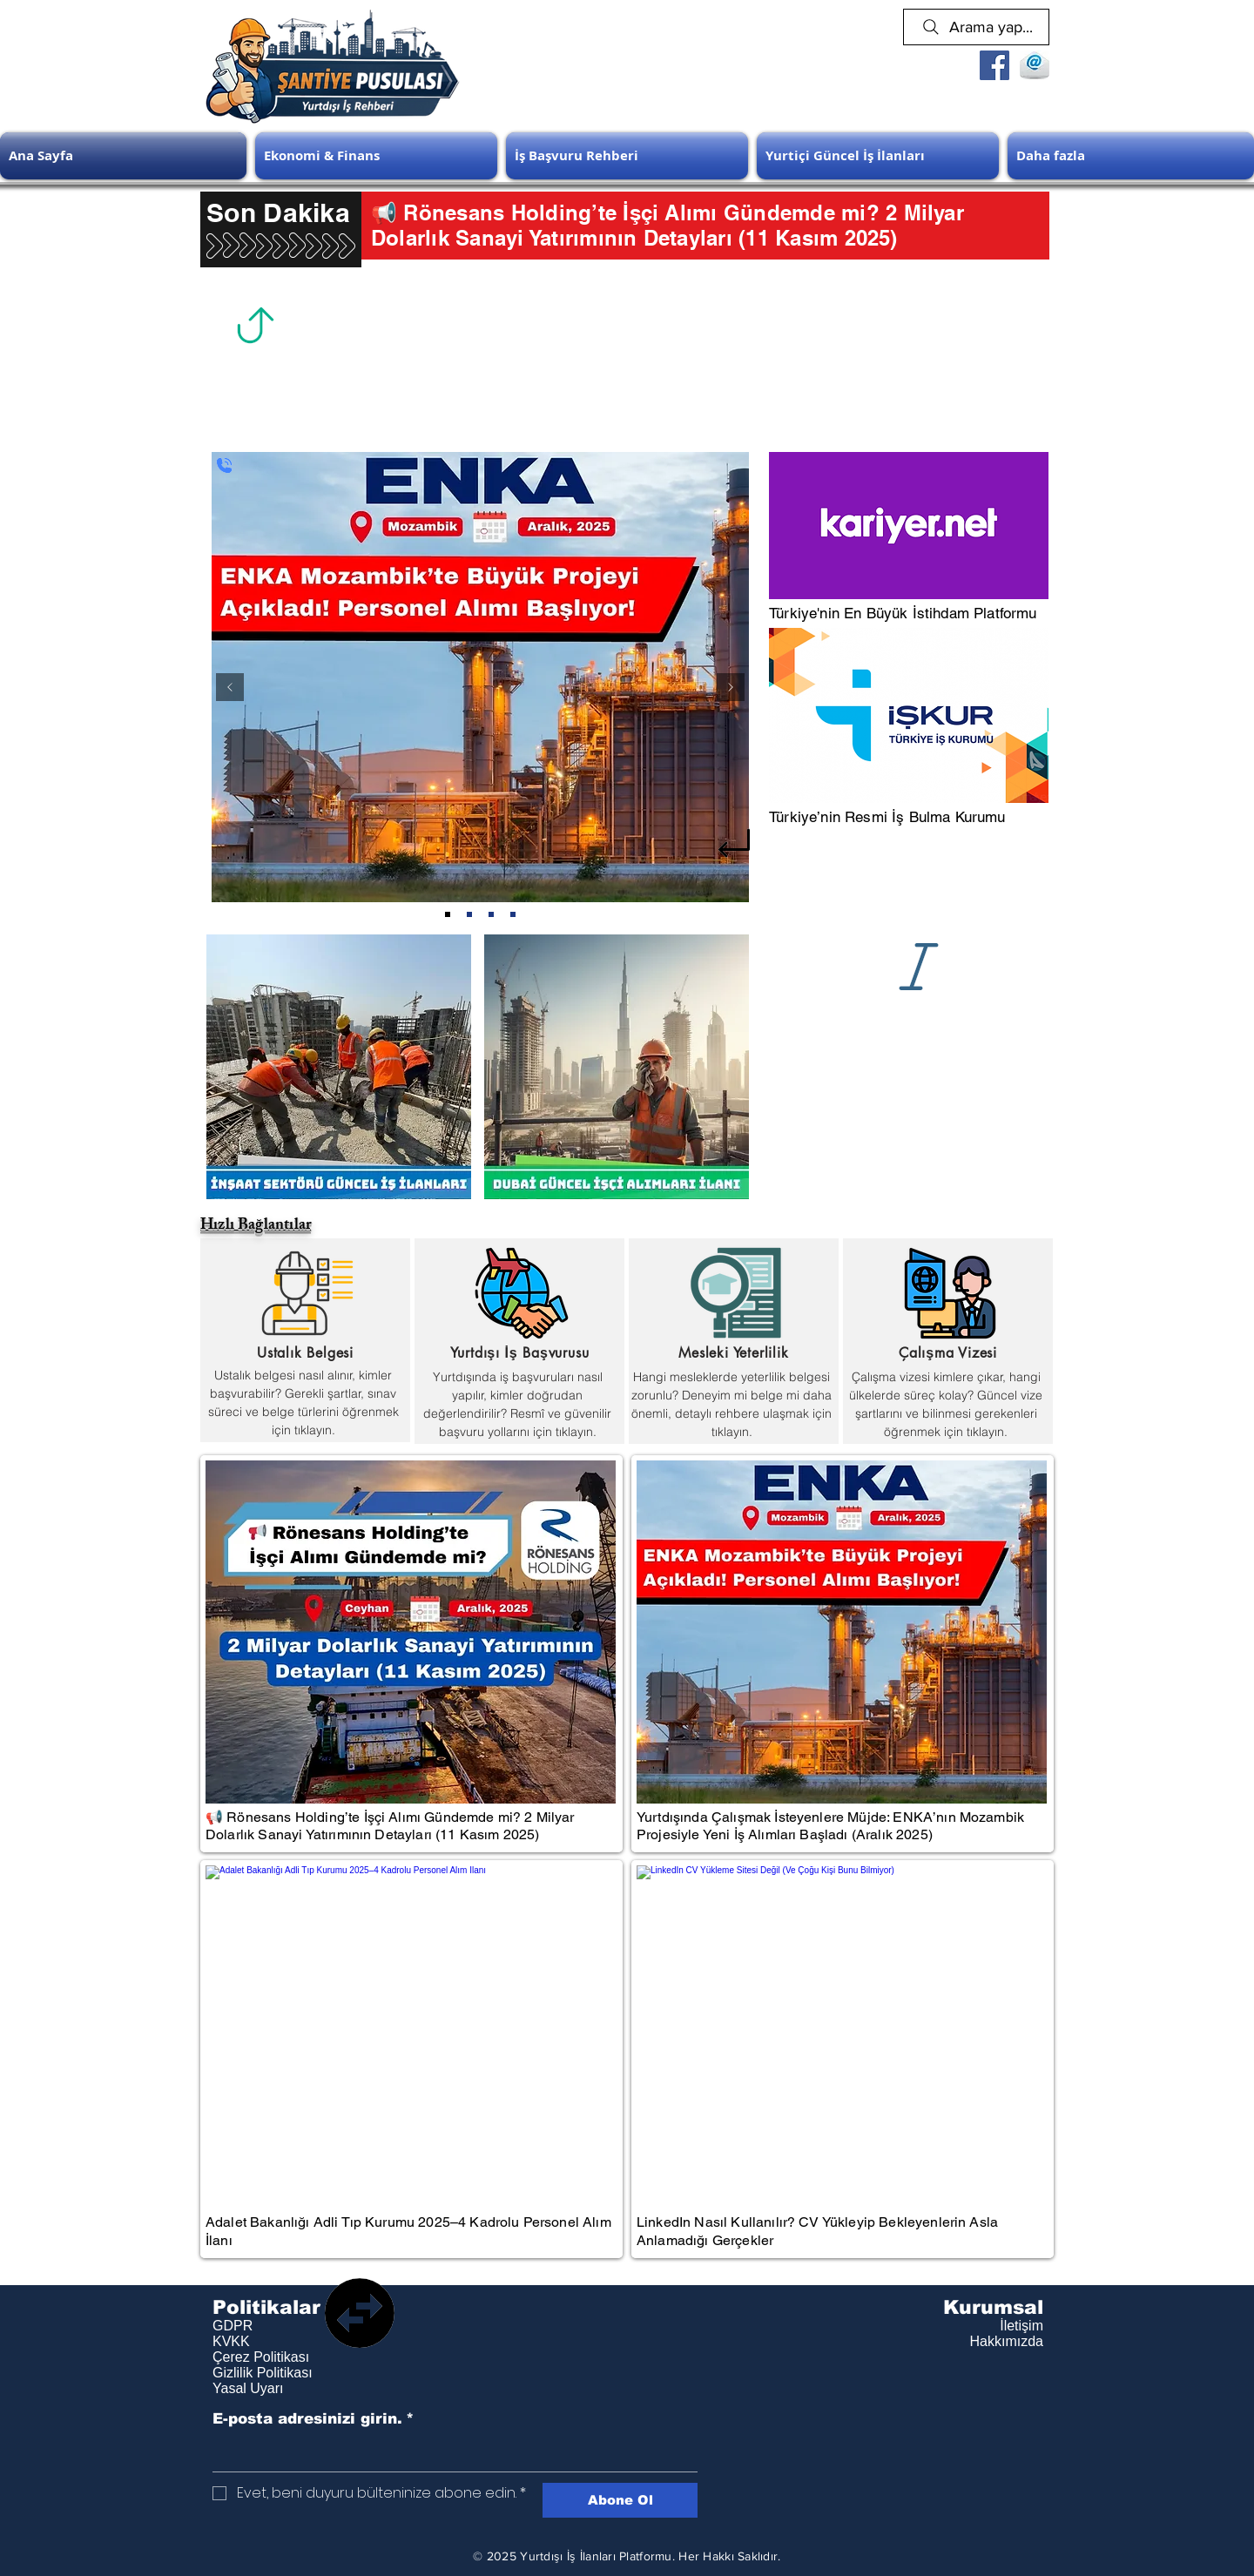 This screenshot has height=2576, width=1254. What do you see at coordinates (224, 465) in the screenshot?
I see `make a phone call` at bounding box center [224, 465].